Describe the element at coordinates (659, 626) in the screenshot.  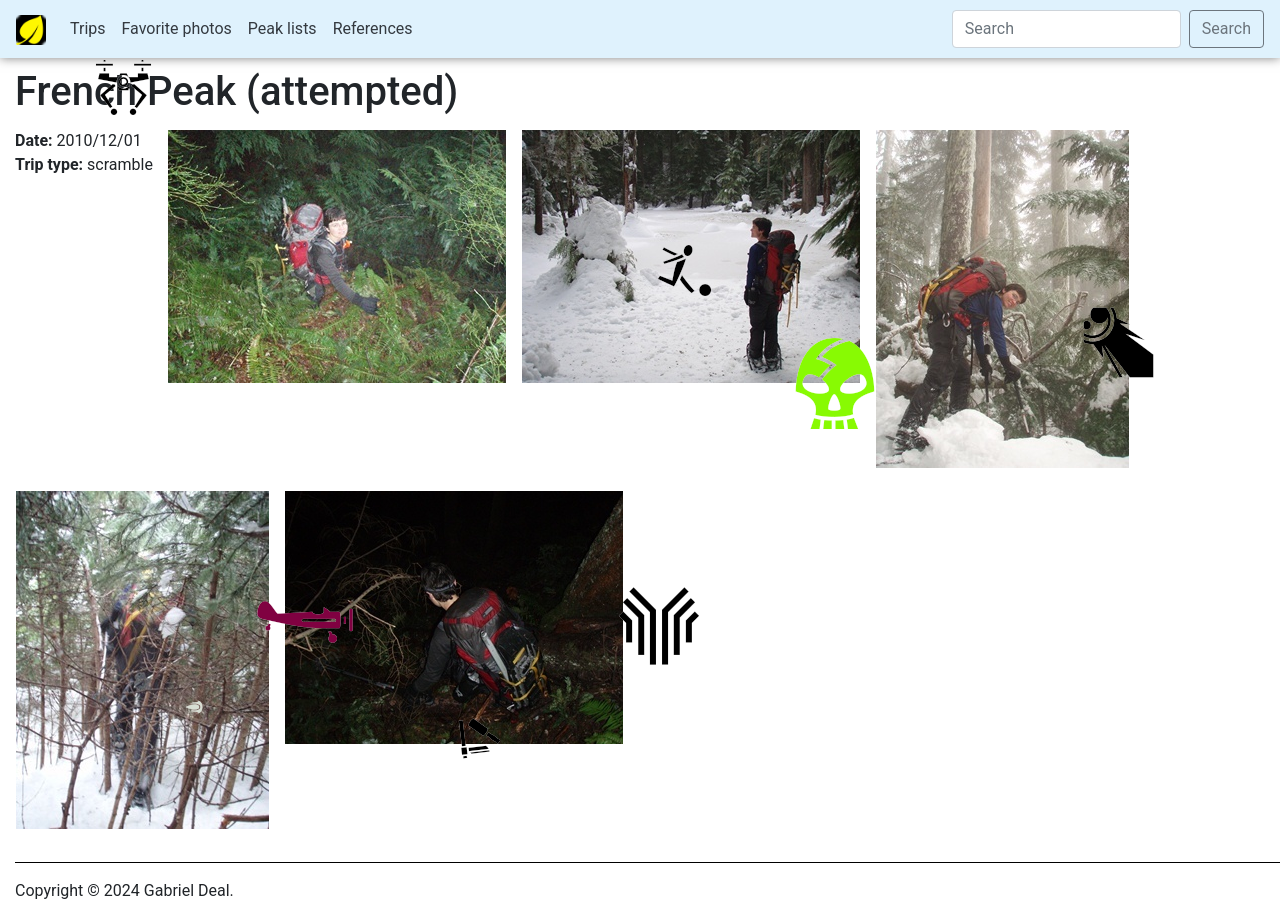
I see `enter the slumbering sanctuary area` at that location.